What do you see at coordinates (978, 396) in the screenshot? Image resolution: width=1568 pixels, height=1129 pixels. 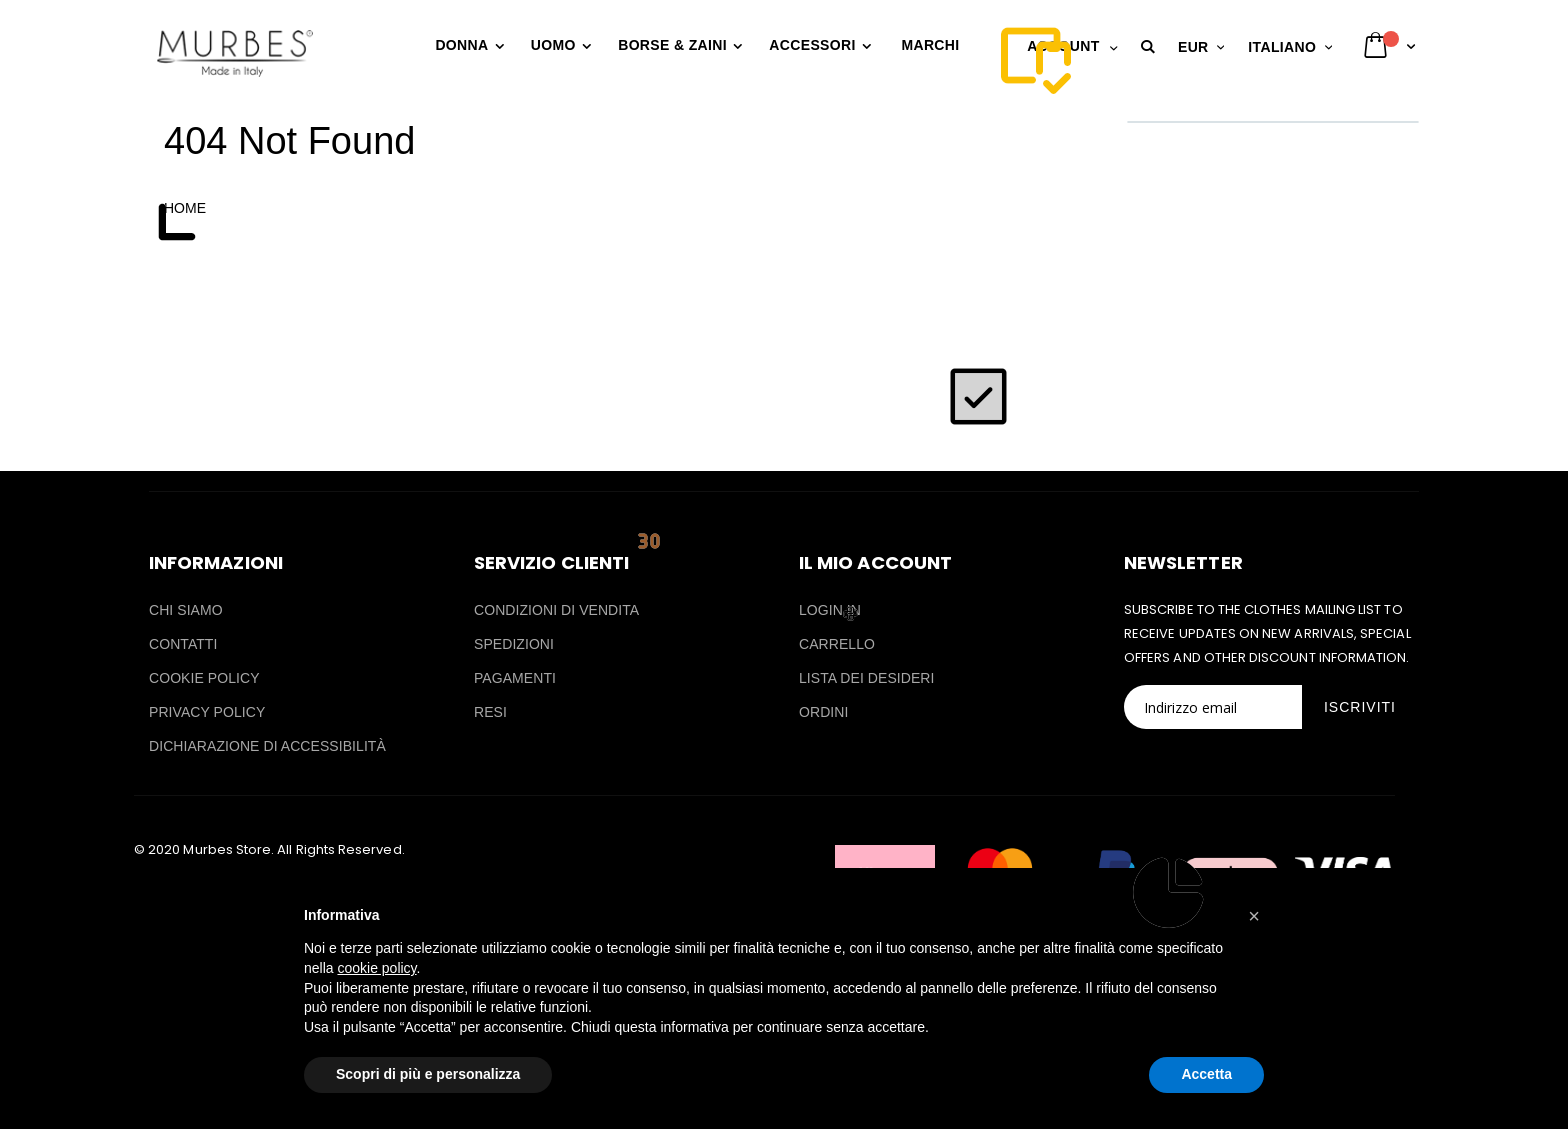 I see `mark task as complete` at bounding box center [978, 396].